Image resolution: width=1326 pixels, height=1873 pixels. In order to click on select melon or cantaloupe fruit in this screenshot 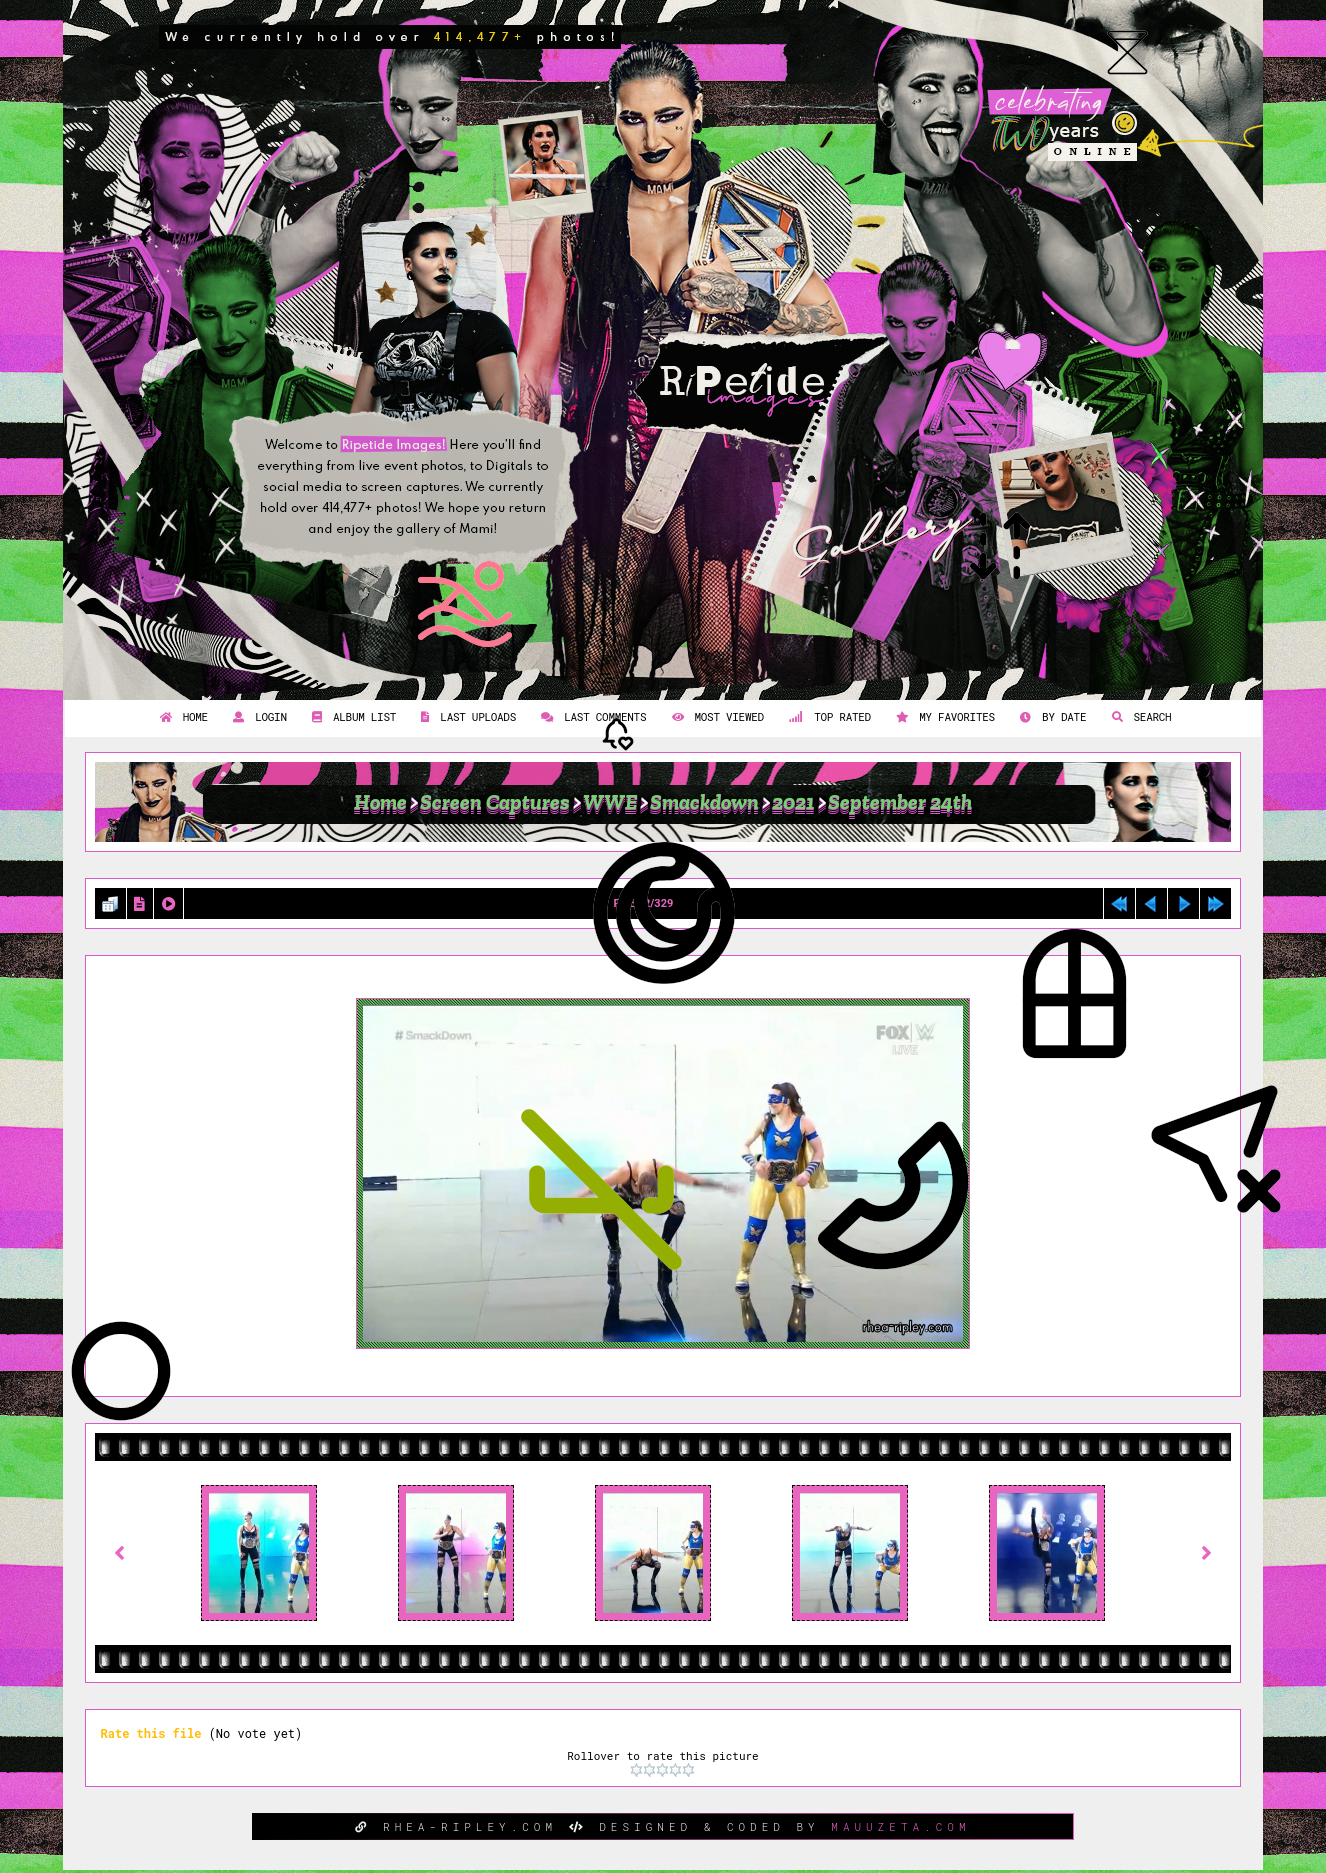, I will do `click(897, 1198)`.